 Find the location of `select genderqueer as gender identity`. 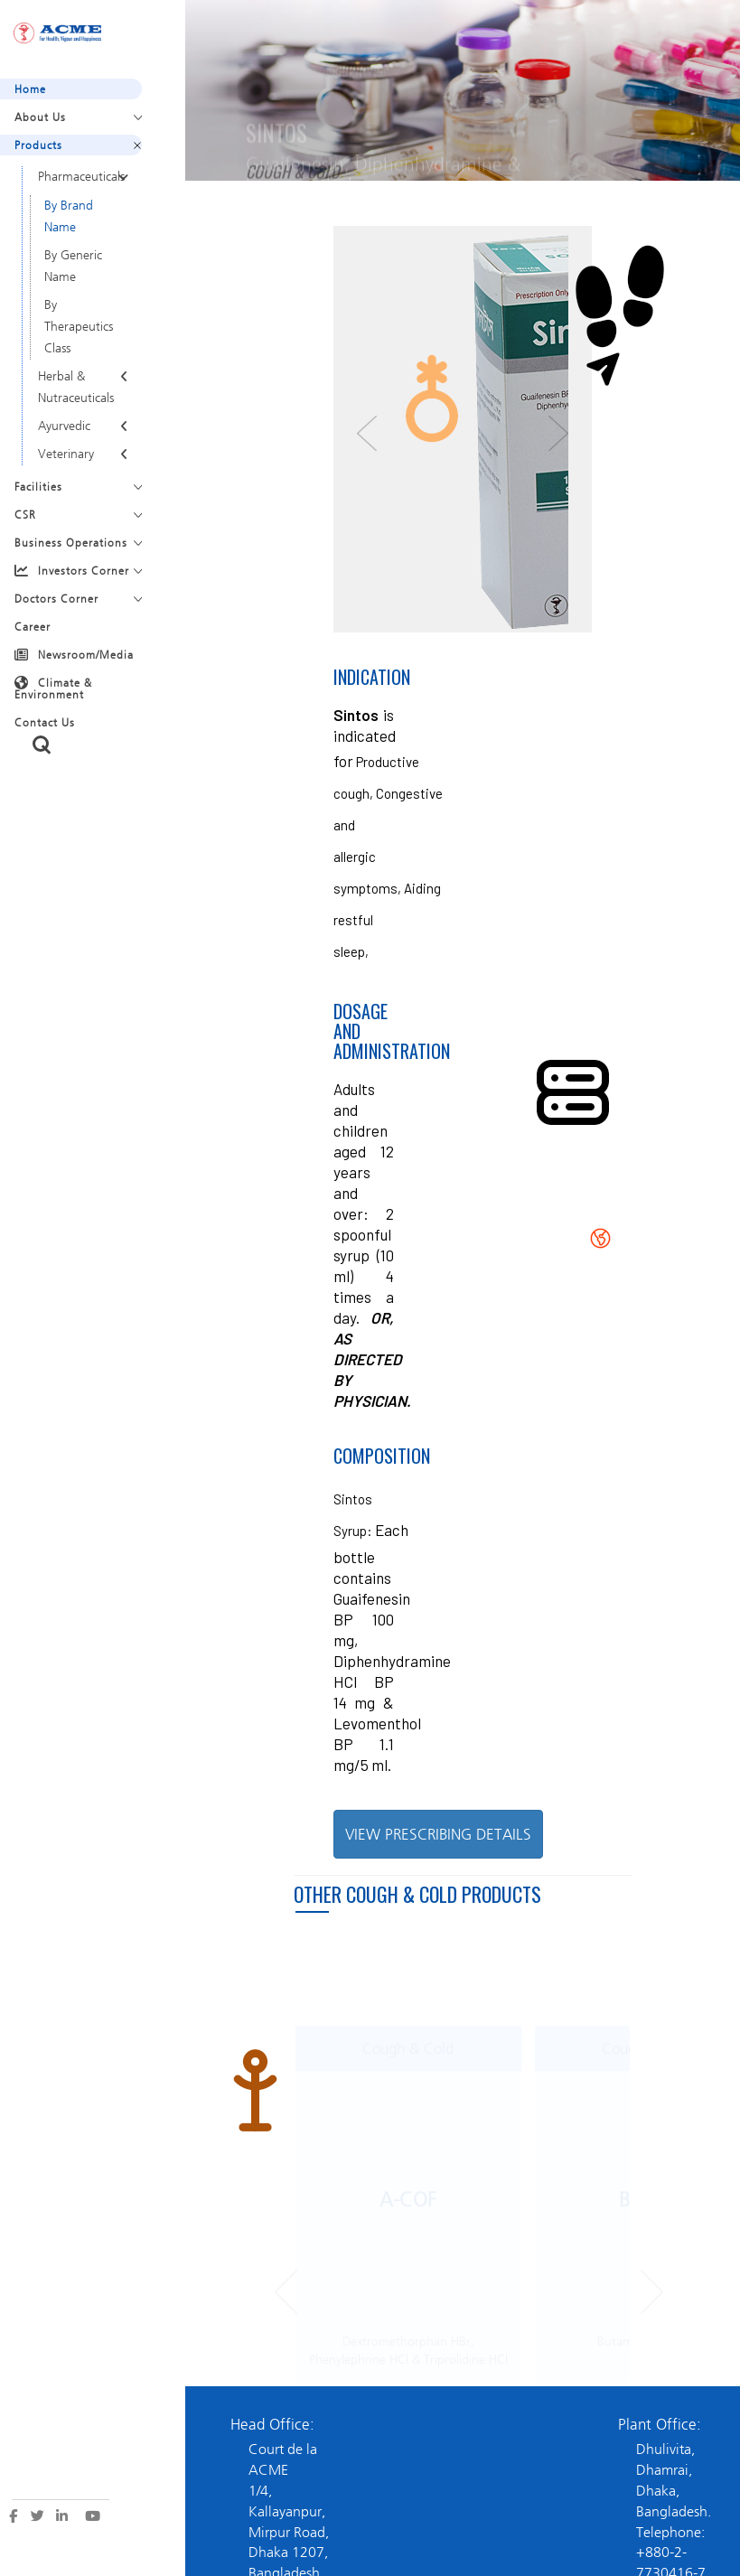

select genderqueer as gender identity is located at coordinates (432, 398).